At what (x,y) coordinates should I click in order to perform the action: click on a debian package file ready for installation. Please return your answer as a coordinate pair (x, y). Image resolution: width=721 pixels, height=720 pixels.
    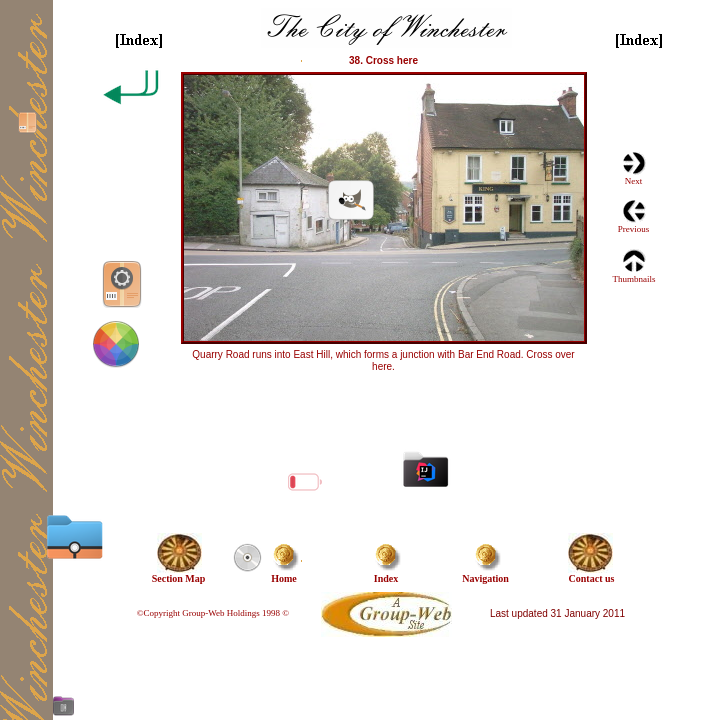
    Looking at the image, I should click on (27, 122).